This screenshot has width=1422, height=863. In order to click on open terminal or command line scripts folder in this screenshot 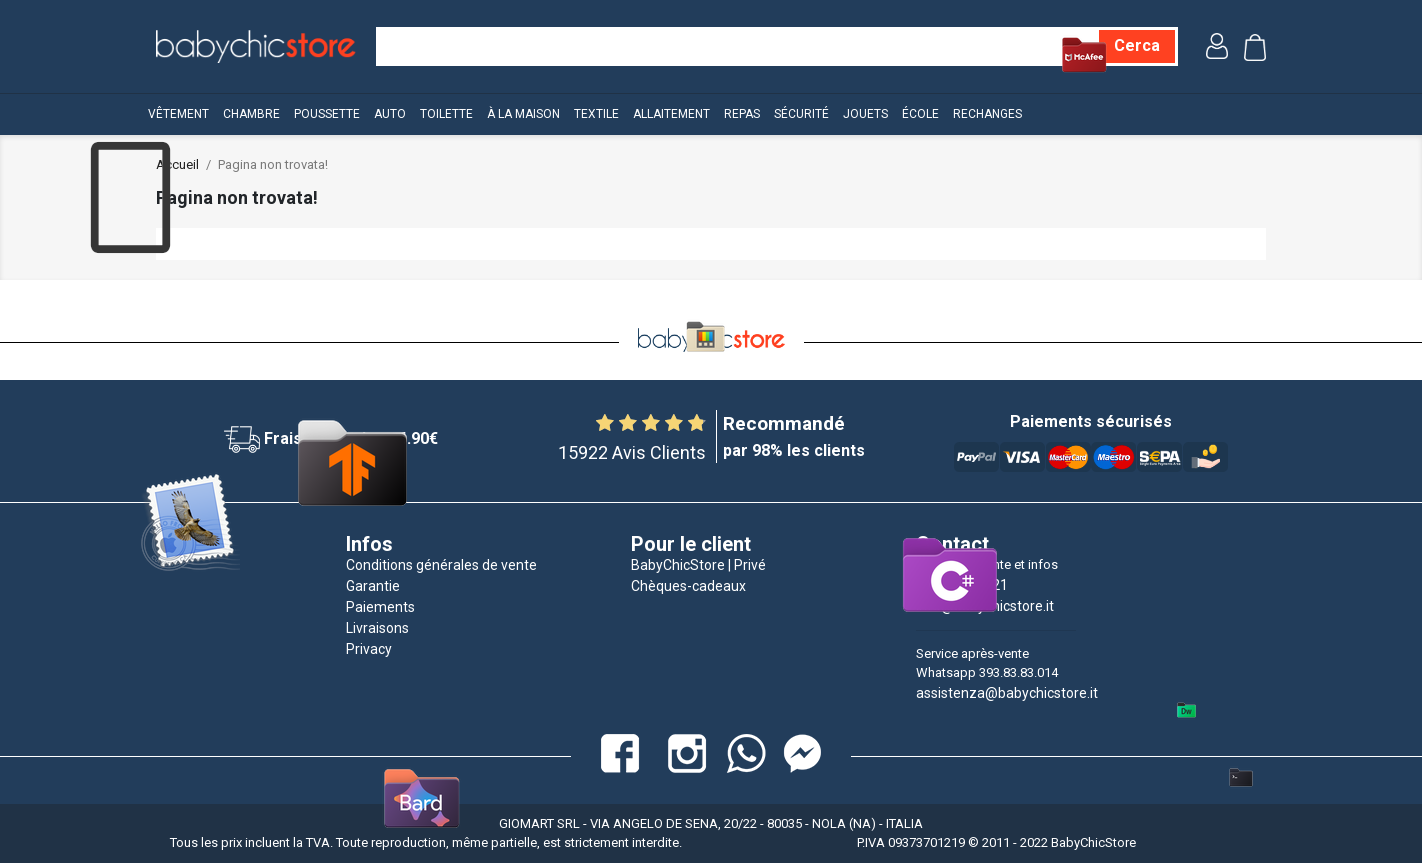, I will do `click(1241, 778)`.